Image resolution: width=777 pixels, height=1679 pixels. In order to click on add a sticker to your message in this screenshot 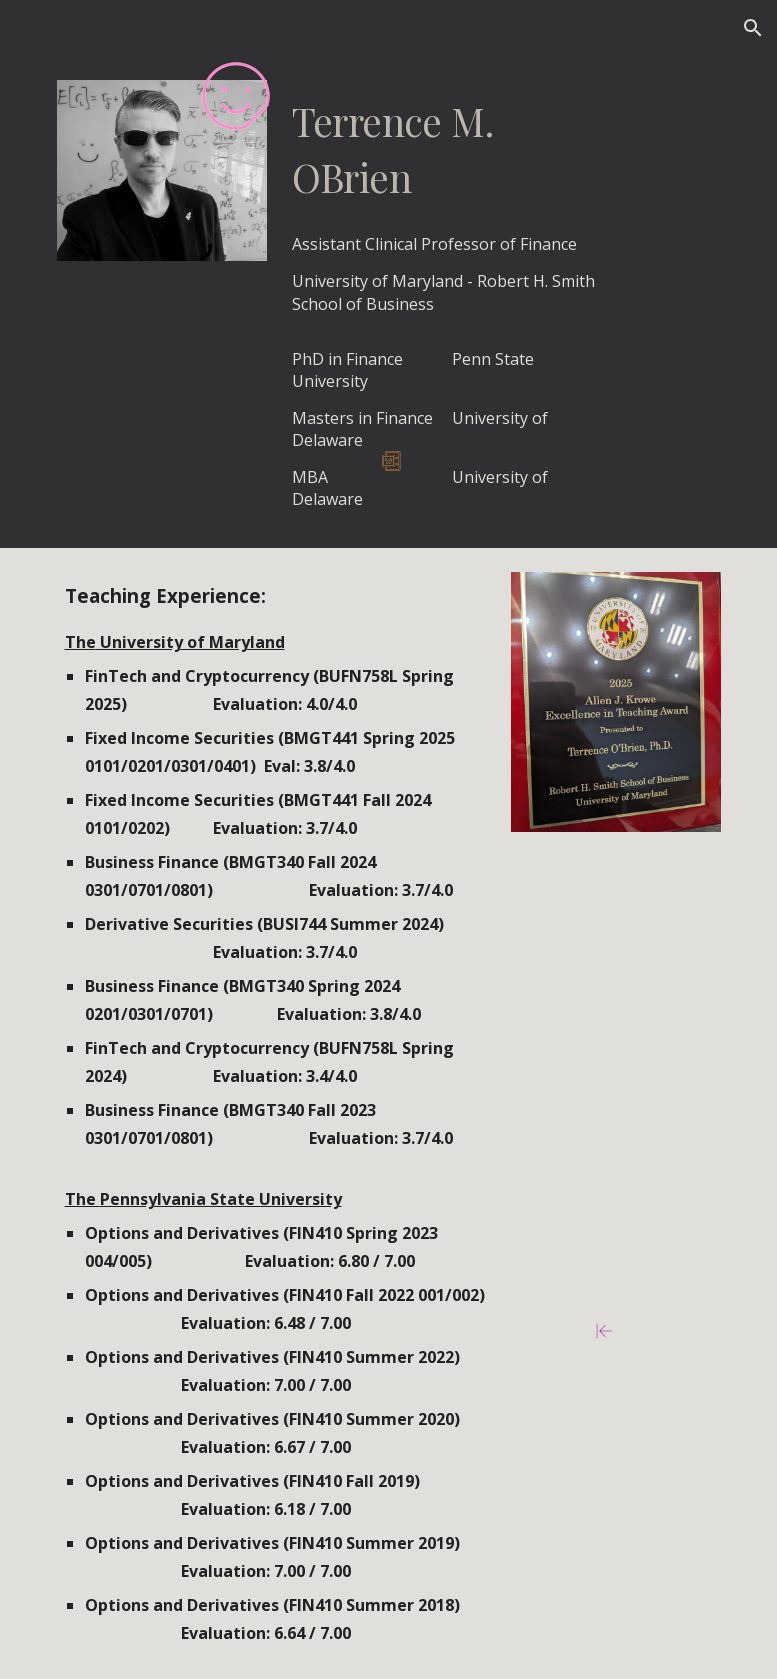, I will do `click(236, 96)`.